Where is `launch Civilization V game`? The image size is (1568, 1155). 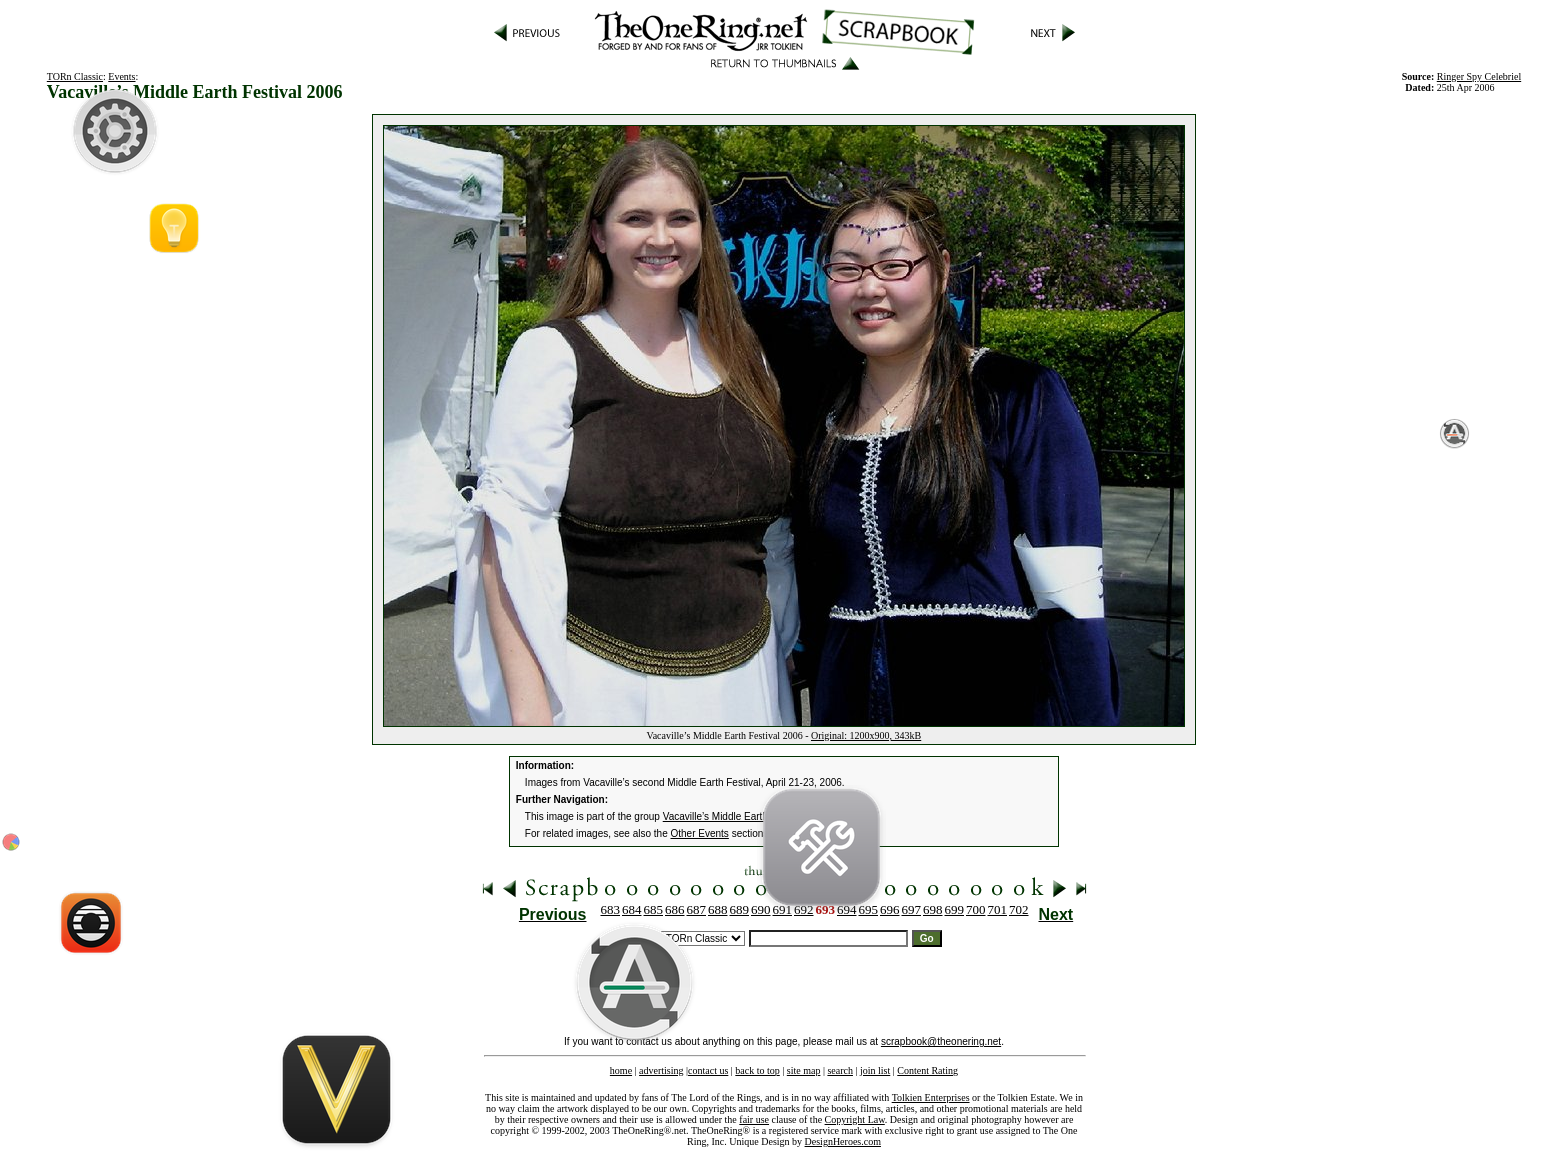
launch Civilization V game is located at coordinates (336, 1089).